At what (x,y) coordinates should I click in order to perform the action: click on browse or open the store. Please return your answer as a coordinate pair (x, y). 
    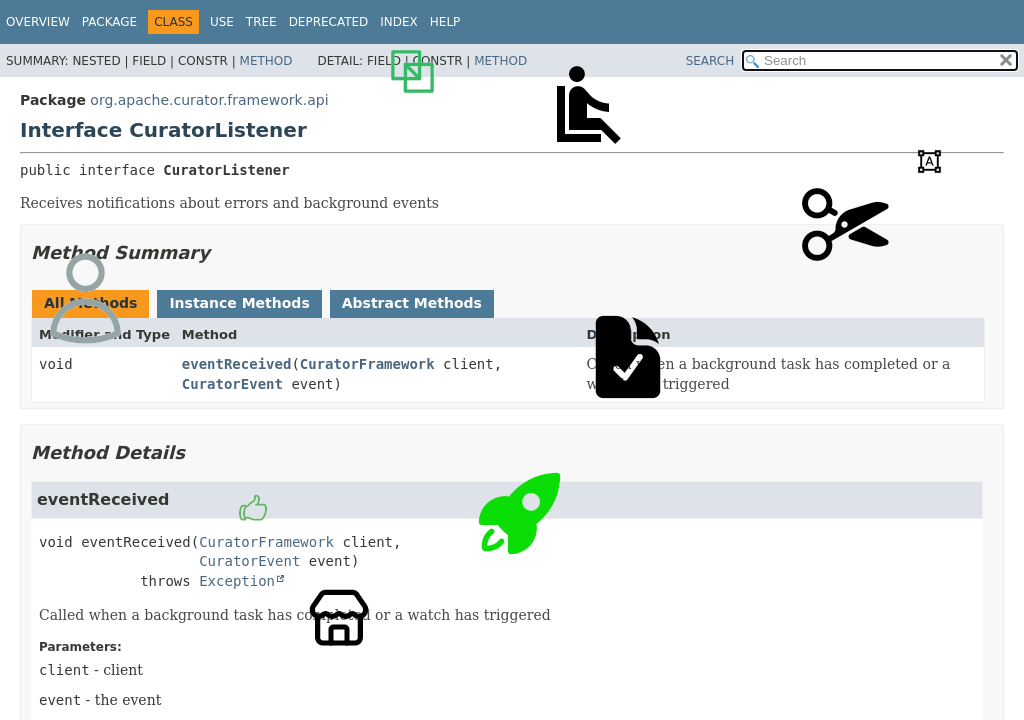
    Looking at the image, I should click on (339, 619).